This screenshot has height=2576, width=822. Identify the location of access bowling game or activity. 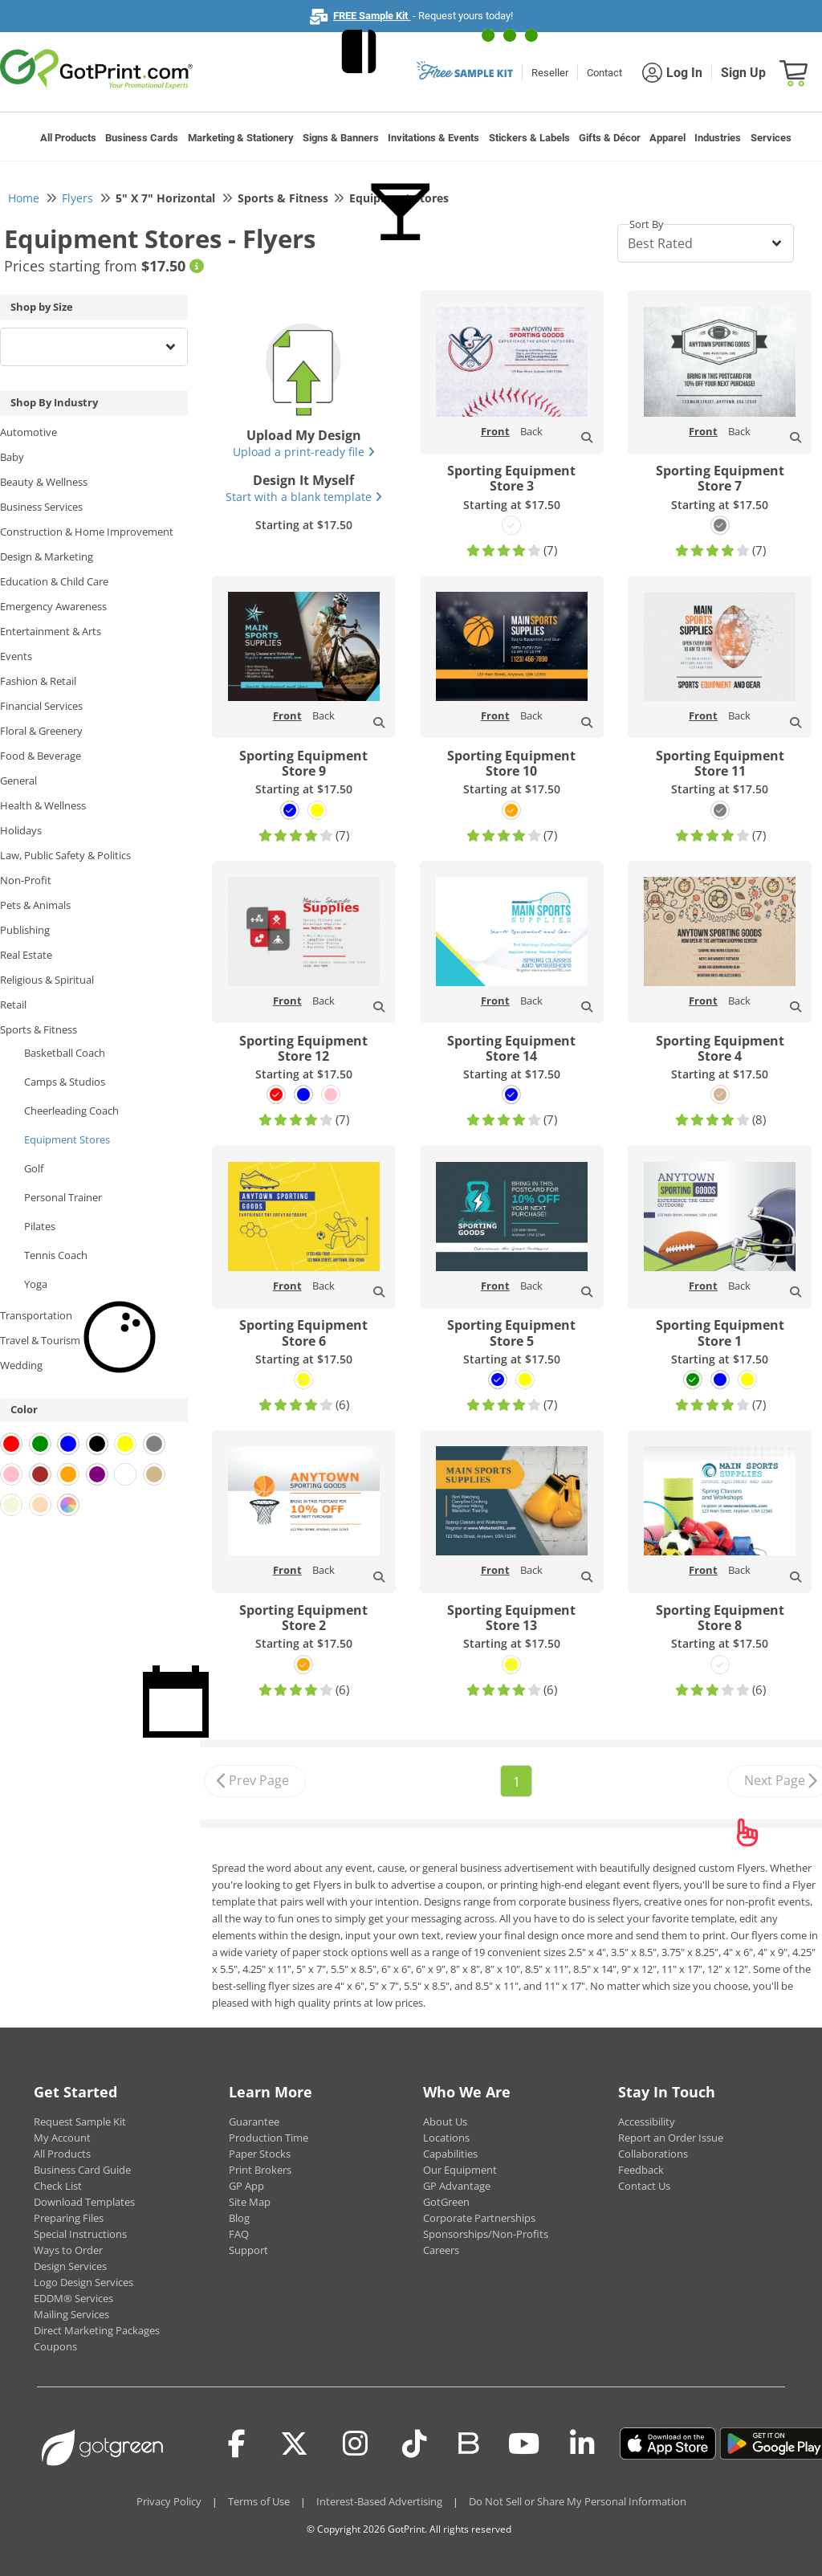
(120, 1337).